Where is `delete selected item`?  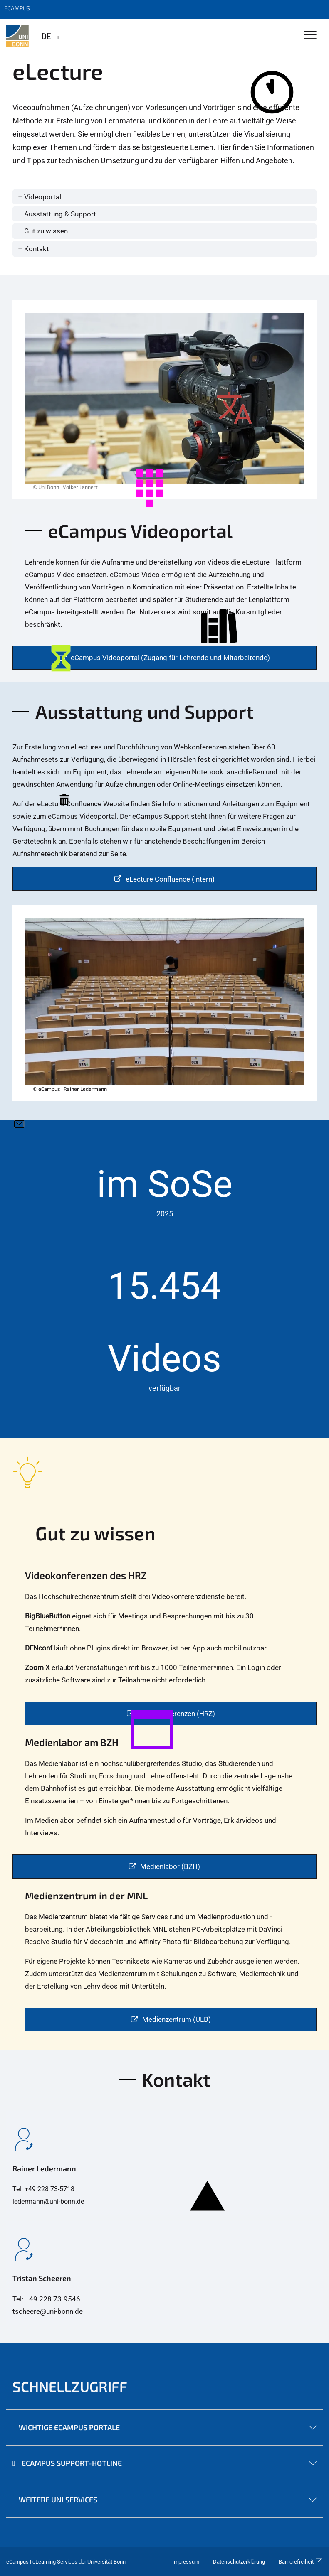
delete selected item is located at coordinates (64, 800).